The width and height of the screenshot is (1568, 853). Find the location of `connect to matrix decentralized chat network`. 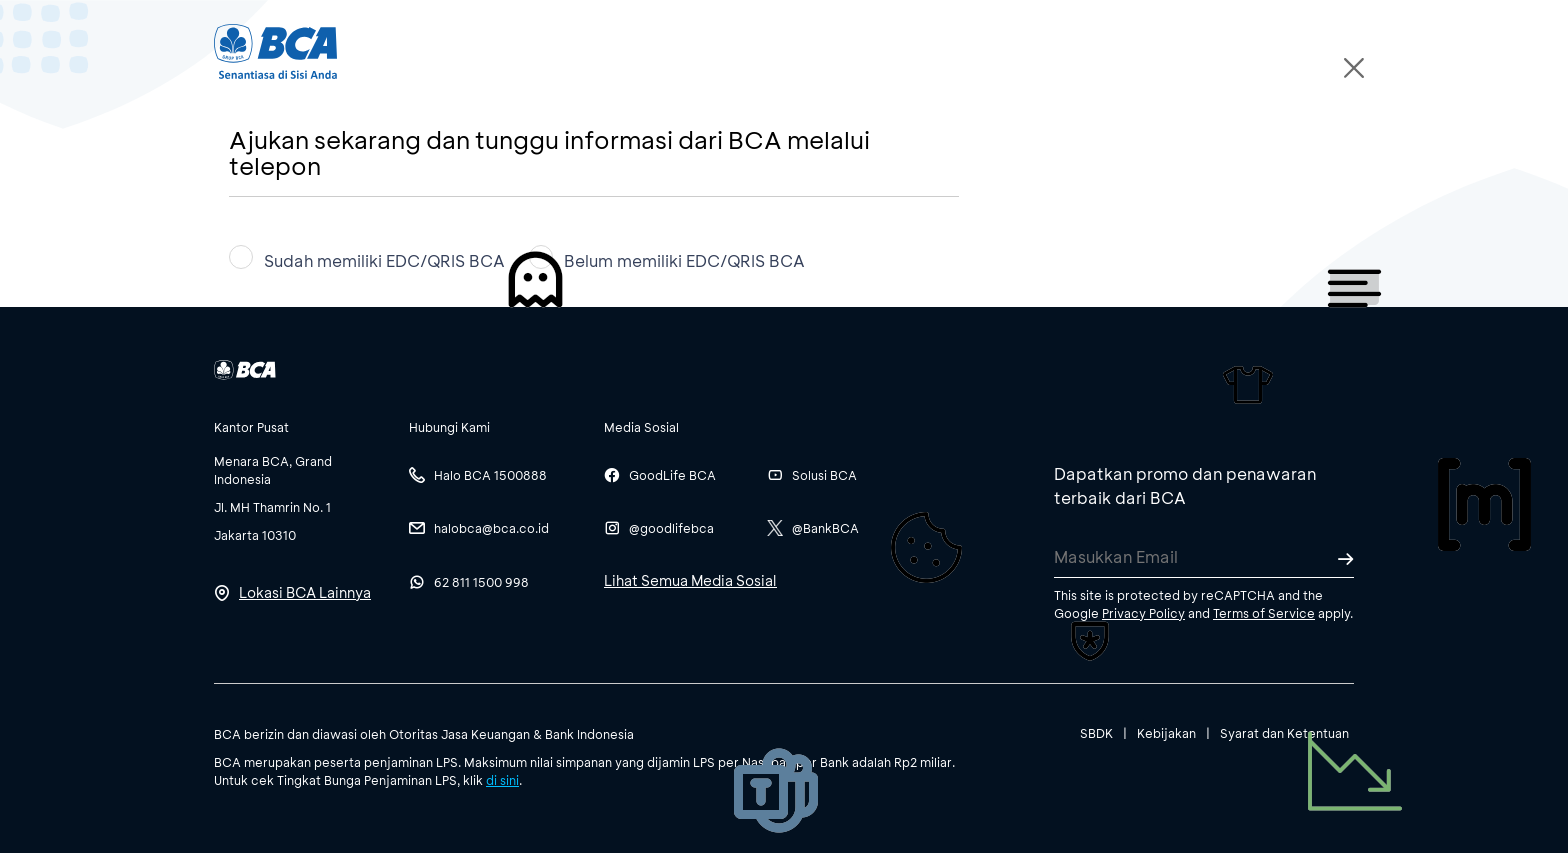

connect to matrix decentralized chat network is located at coordinates (1484, 504).